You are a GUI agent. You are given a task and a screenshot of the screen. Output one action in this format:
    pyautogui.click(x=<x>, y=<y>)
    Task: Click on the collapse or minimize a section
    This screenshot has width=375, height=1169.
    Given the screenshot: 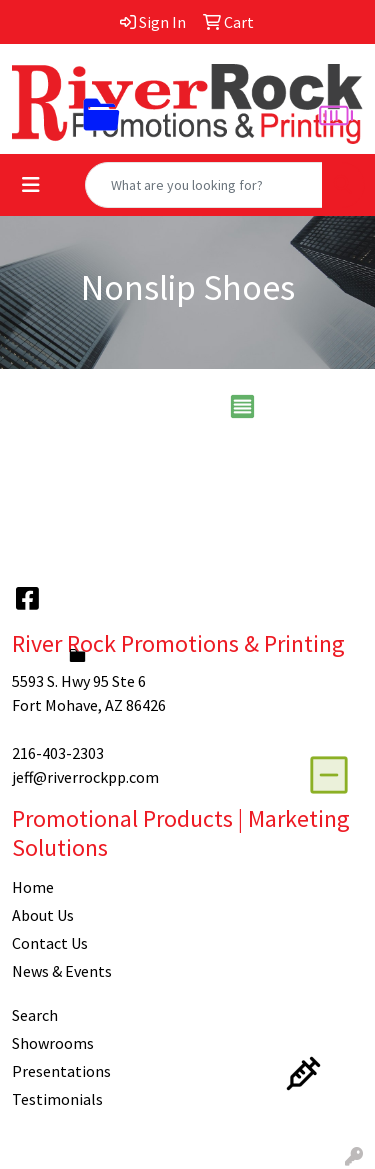 What is the action you would take?
    pyautogui.click(x=329, y=775)
    